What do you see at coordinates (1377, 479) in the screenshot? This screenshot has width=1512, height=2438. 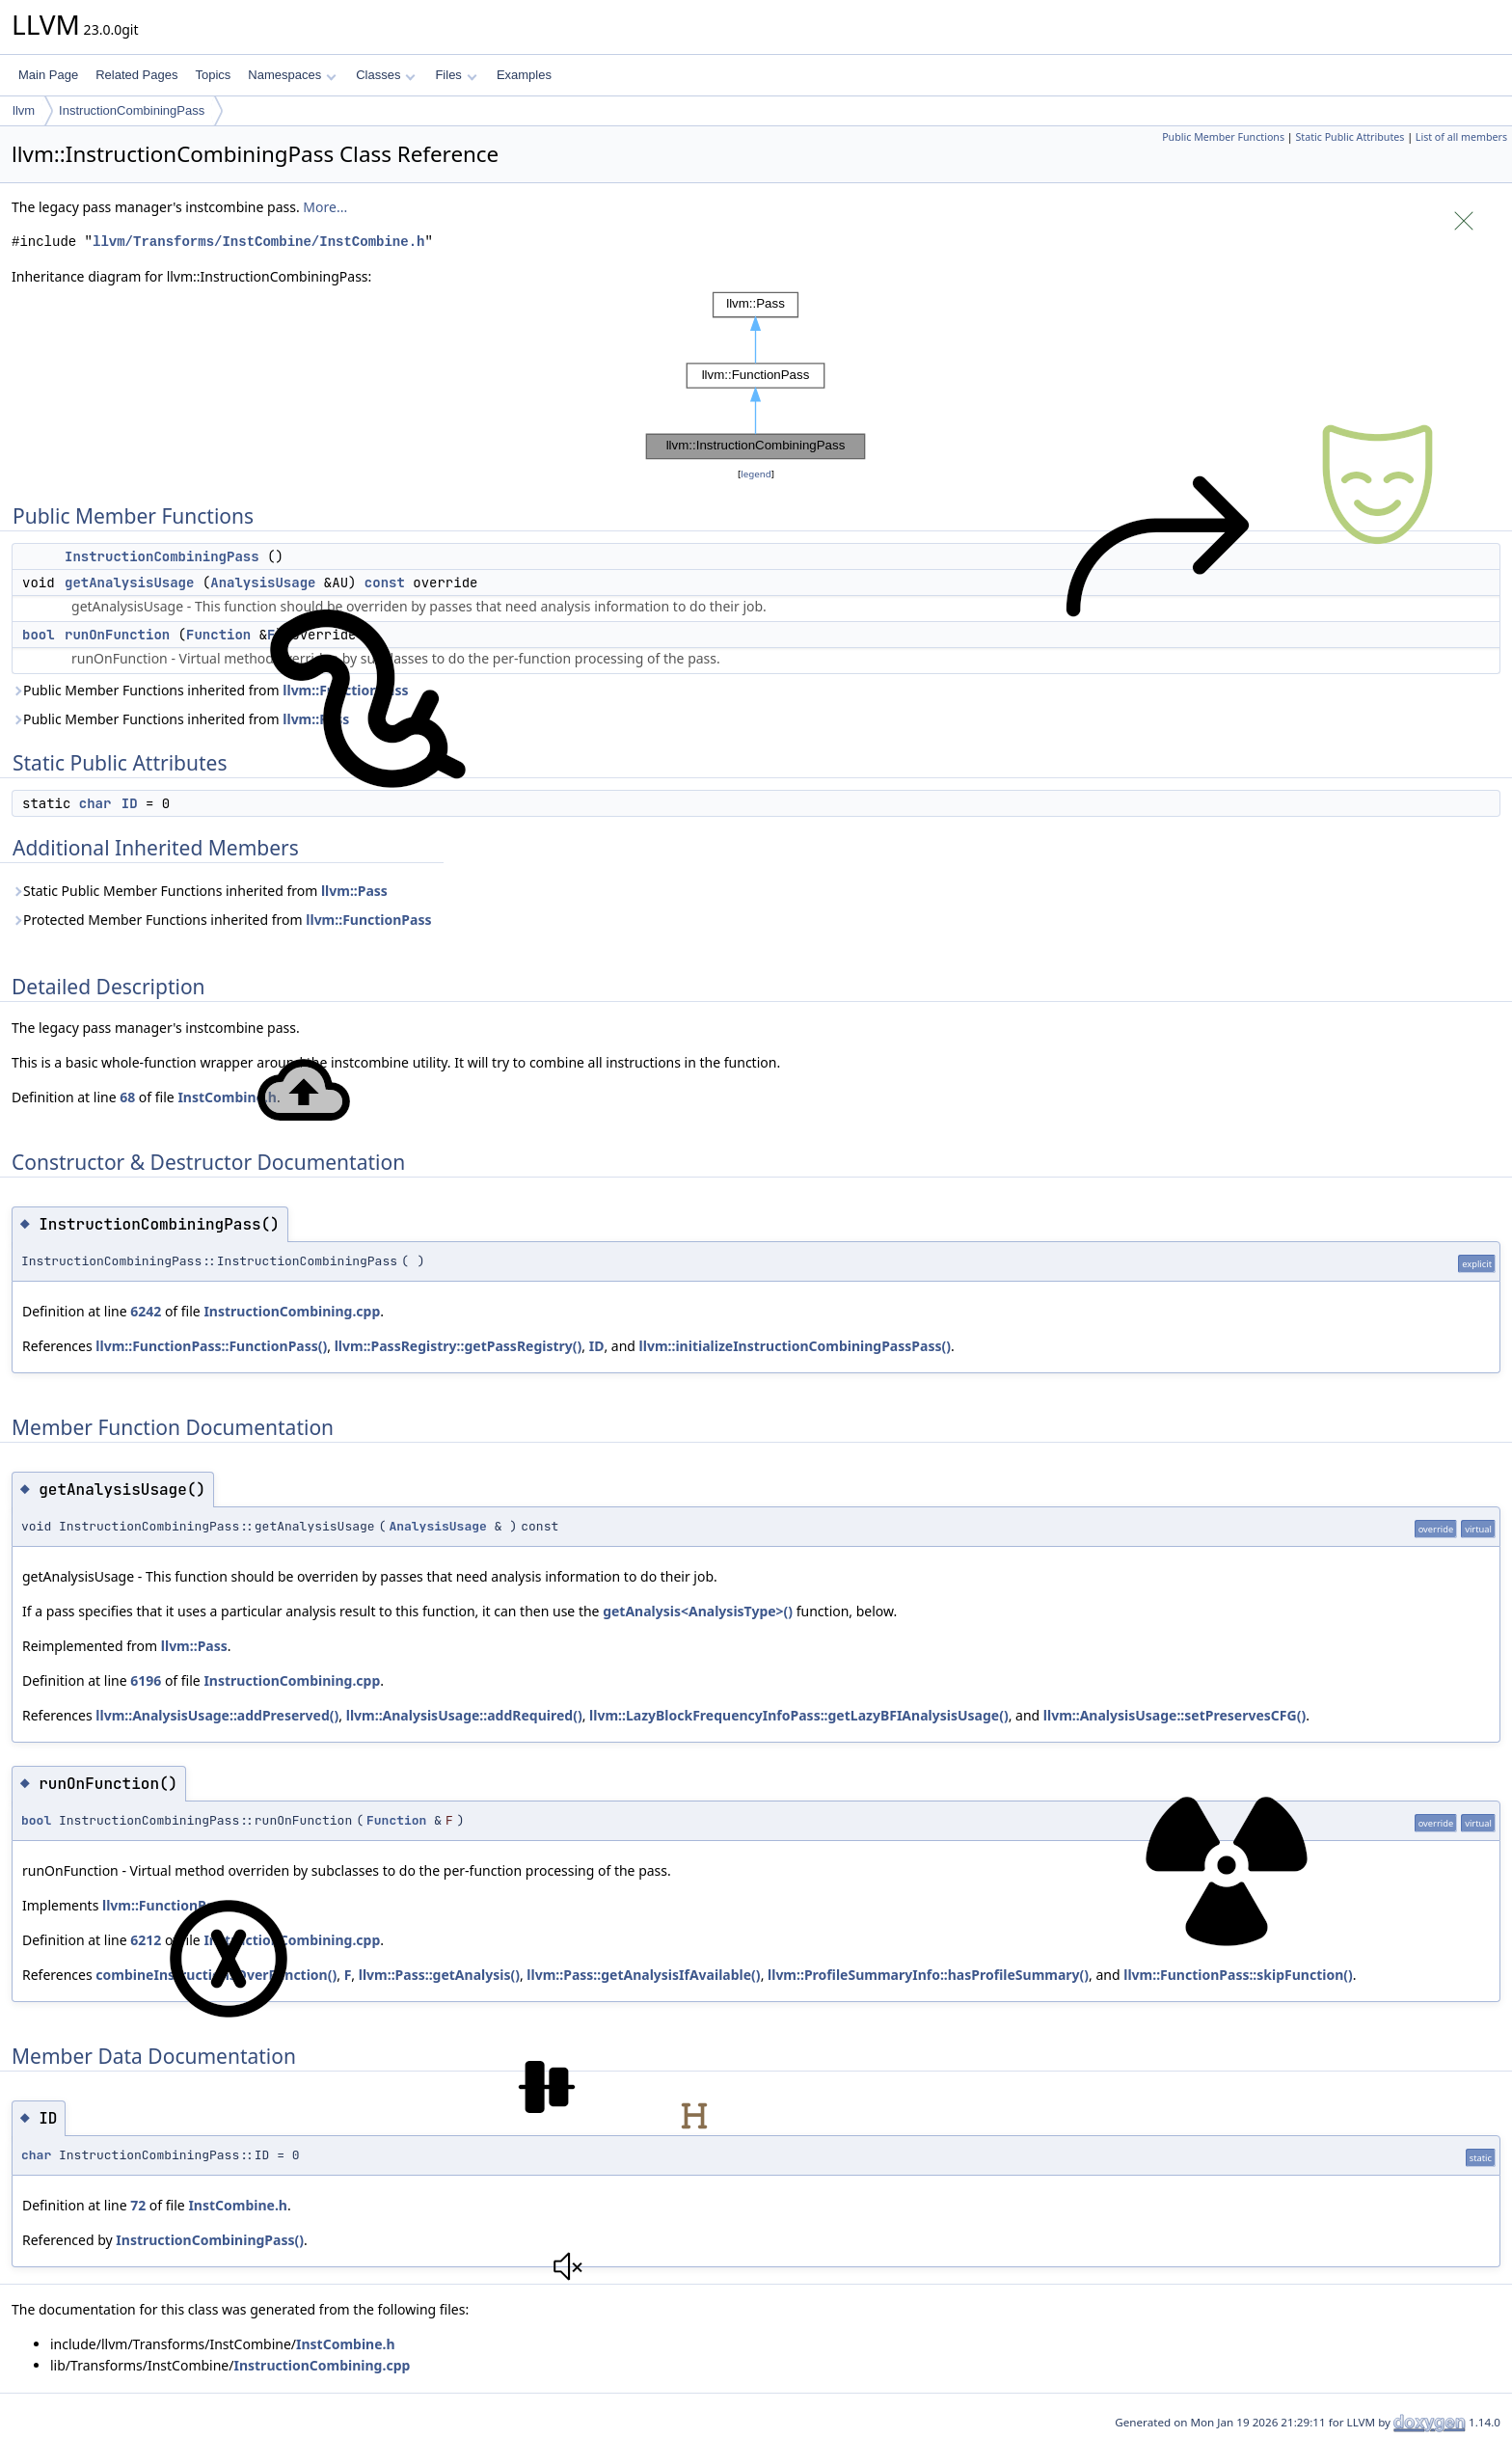 I see `access theater or entertainment mode` at bounding box center [1377, 479].